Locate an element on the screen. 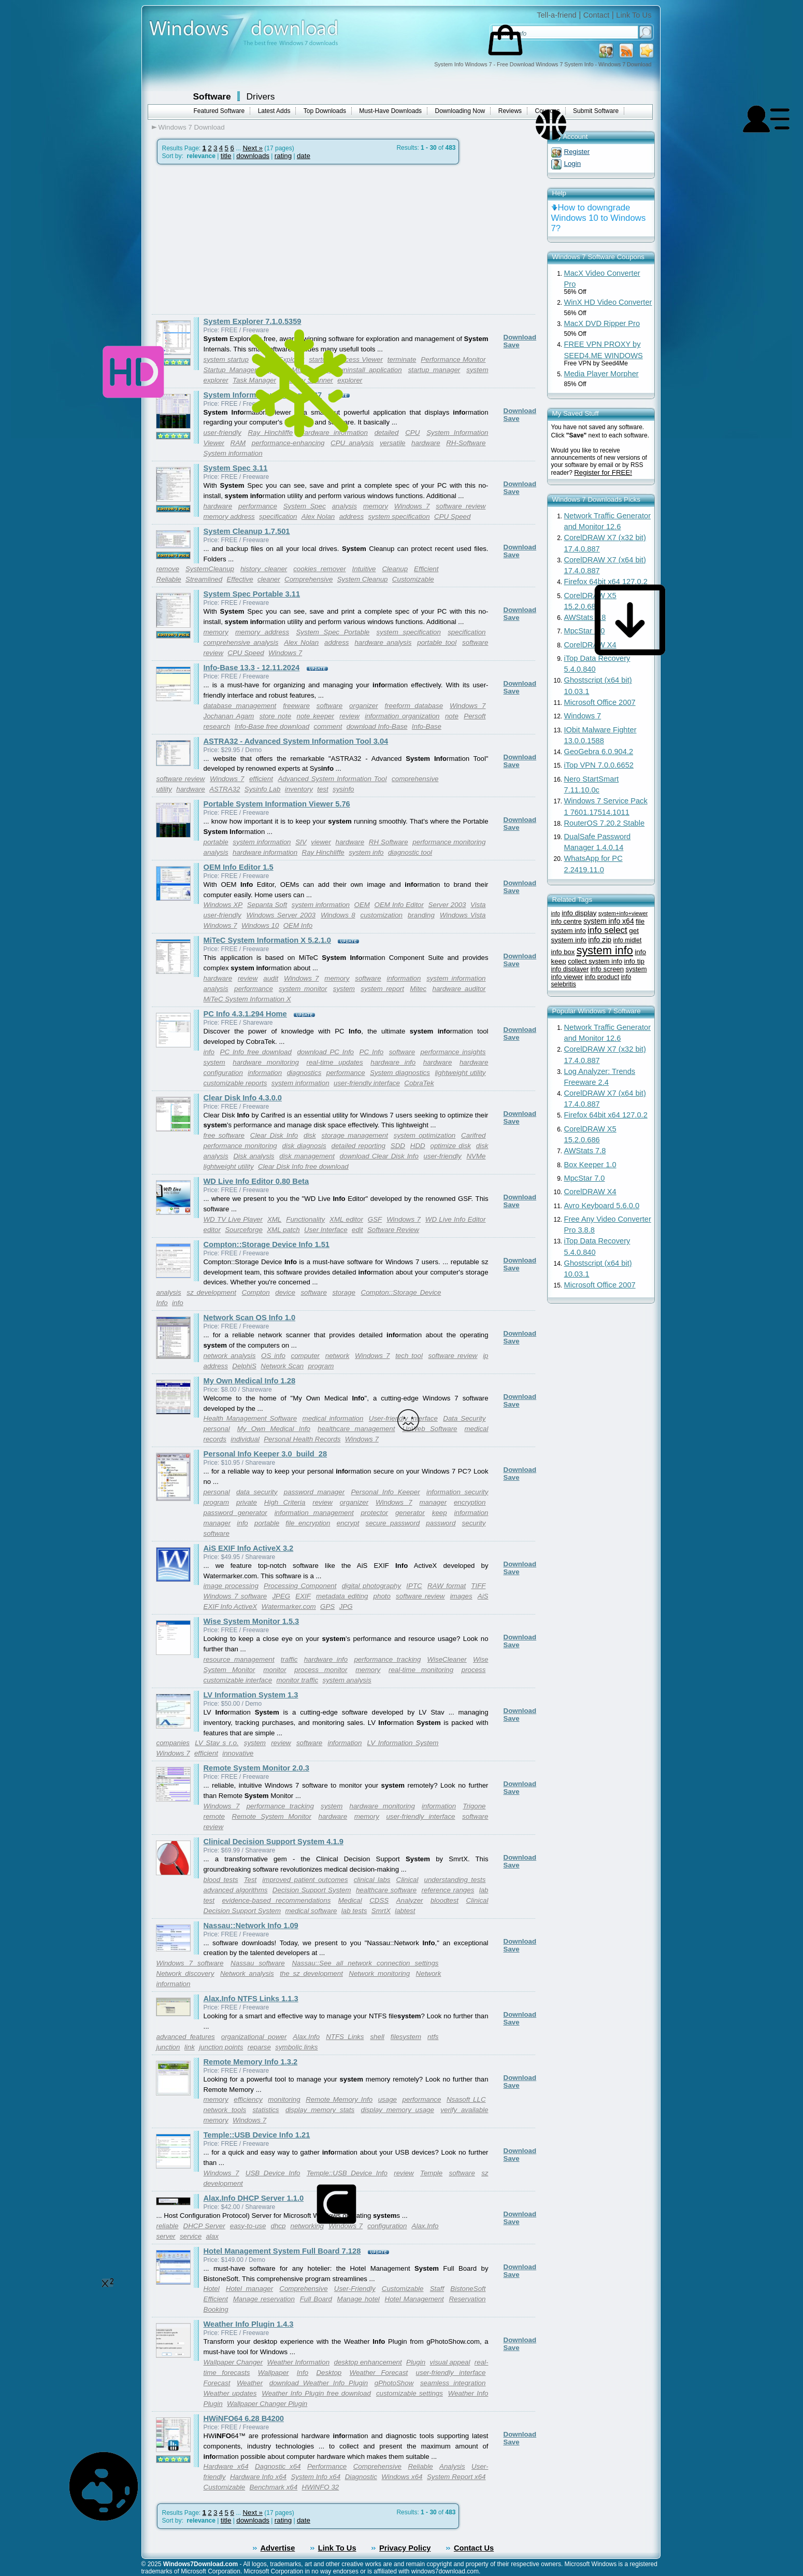 The width and height of the screenshot is (803, 2576). indicates high-definition video quality is located at coordinates (133, 372).